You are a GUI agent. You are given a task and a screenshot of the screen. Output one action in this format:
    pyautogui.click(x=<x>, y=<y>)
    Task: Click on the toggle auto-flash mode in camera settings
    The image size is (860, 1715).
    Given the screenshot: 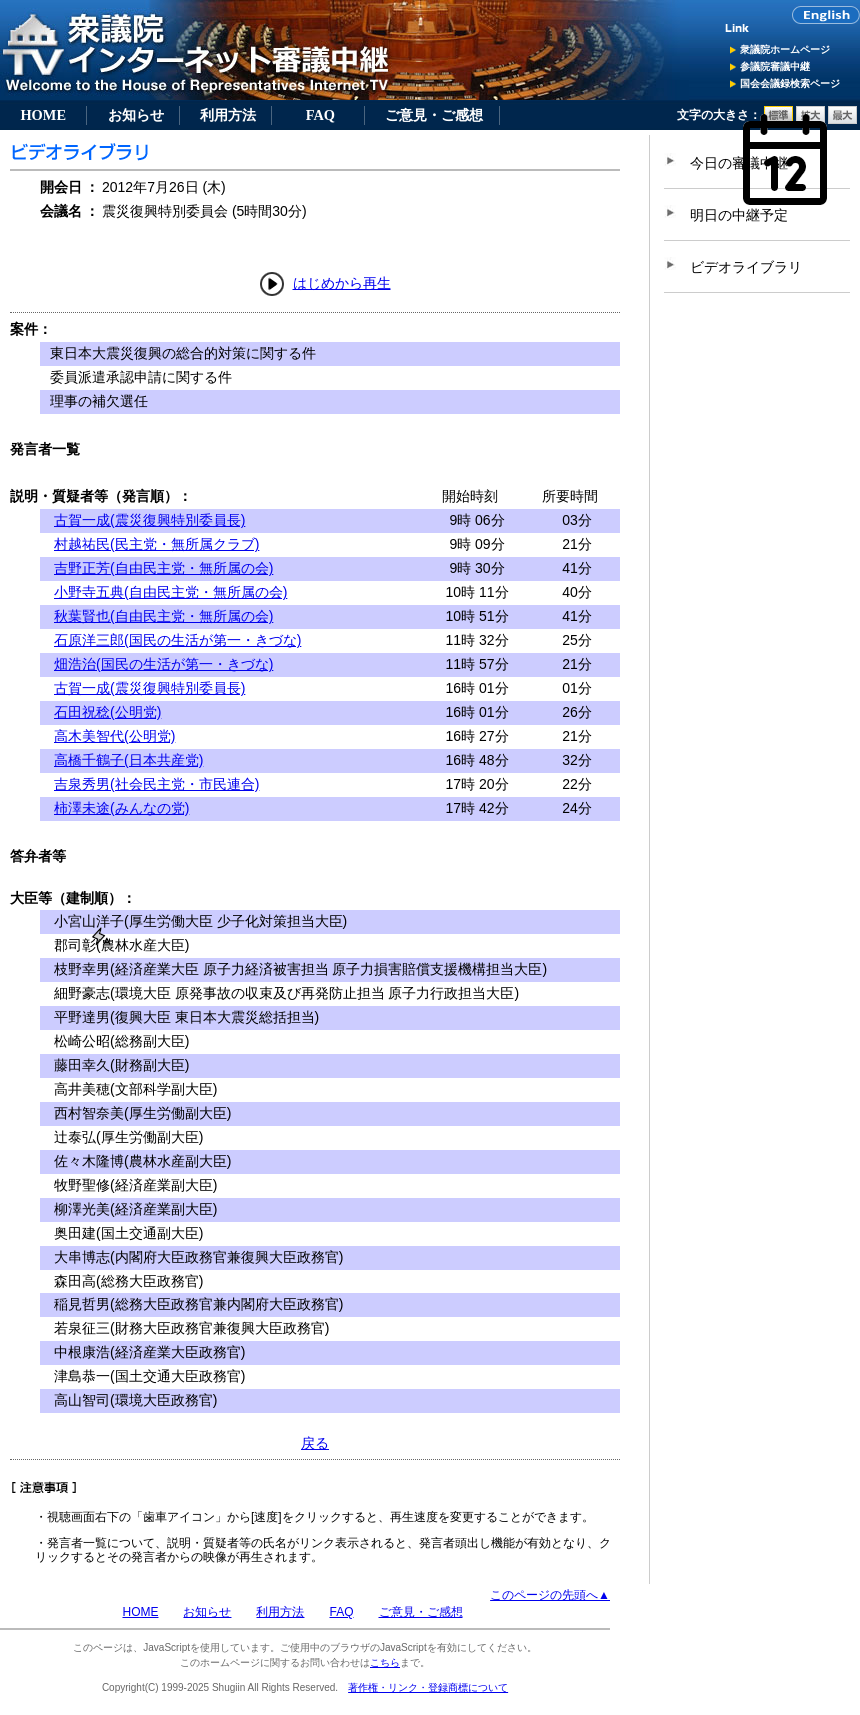 What is the action you would take?
    pyautogui.click(x=101, y=937)
    